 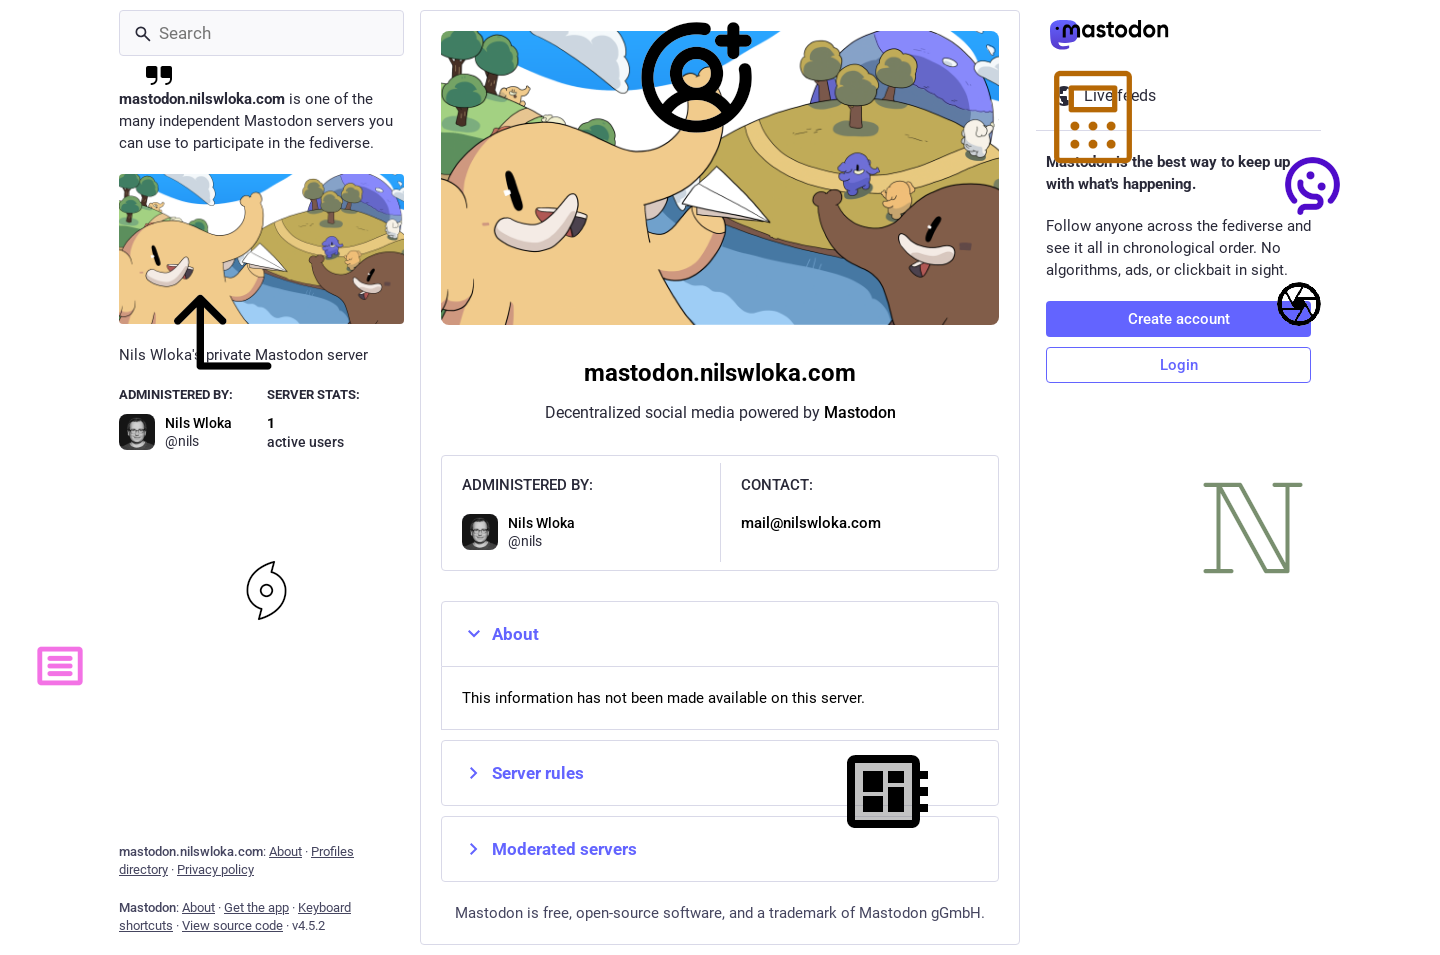 I want to click on go back and up to previous level, so click(x=219, y=336).